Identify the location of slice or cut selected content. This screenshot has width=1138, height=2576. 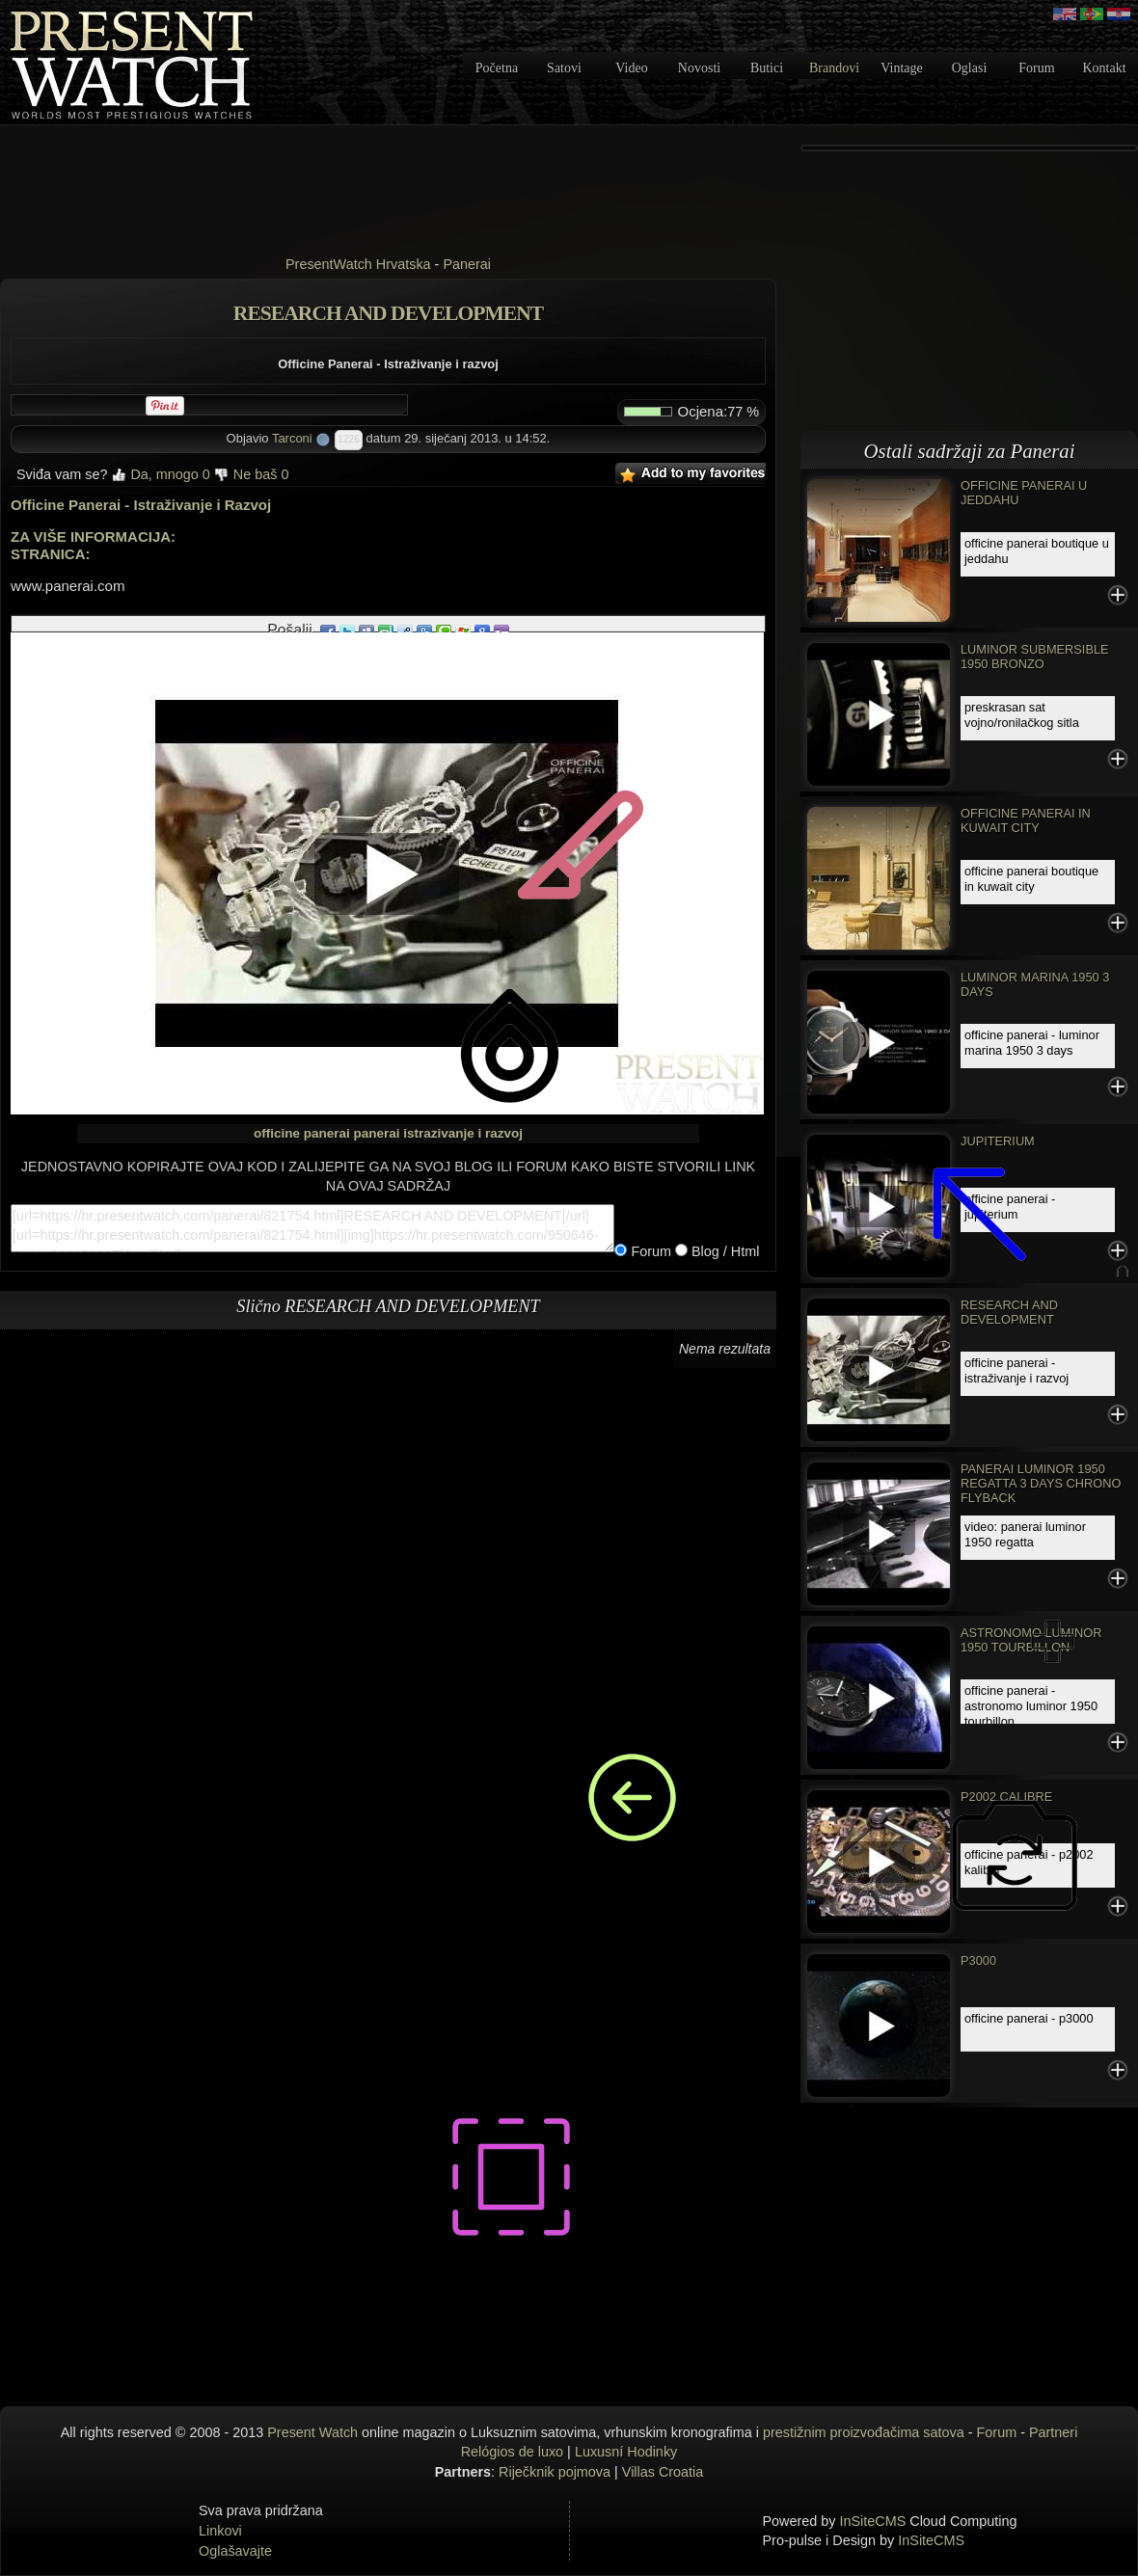
(581, 847).